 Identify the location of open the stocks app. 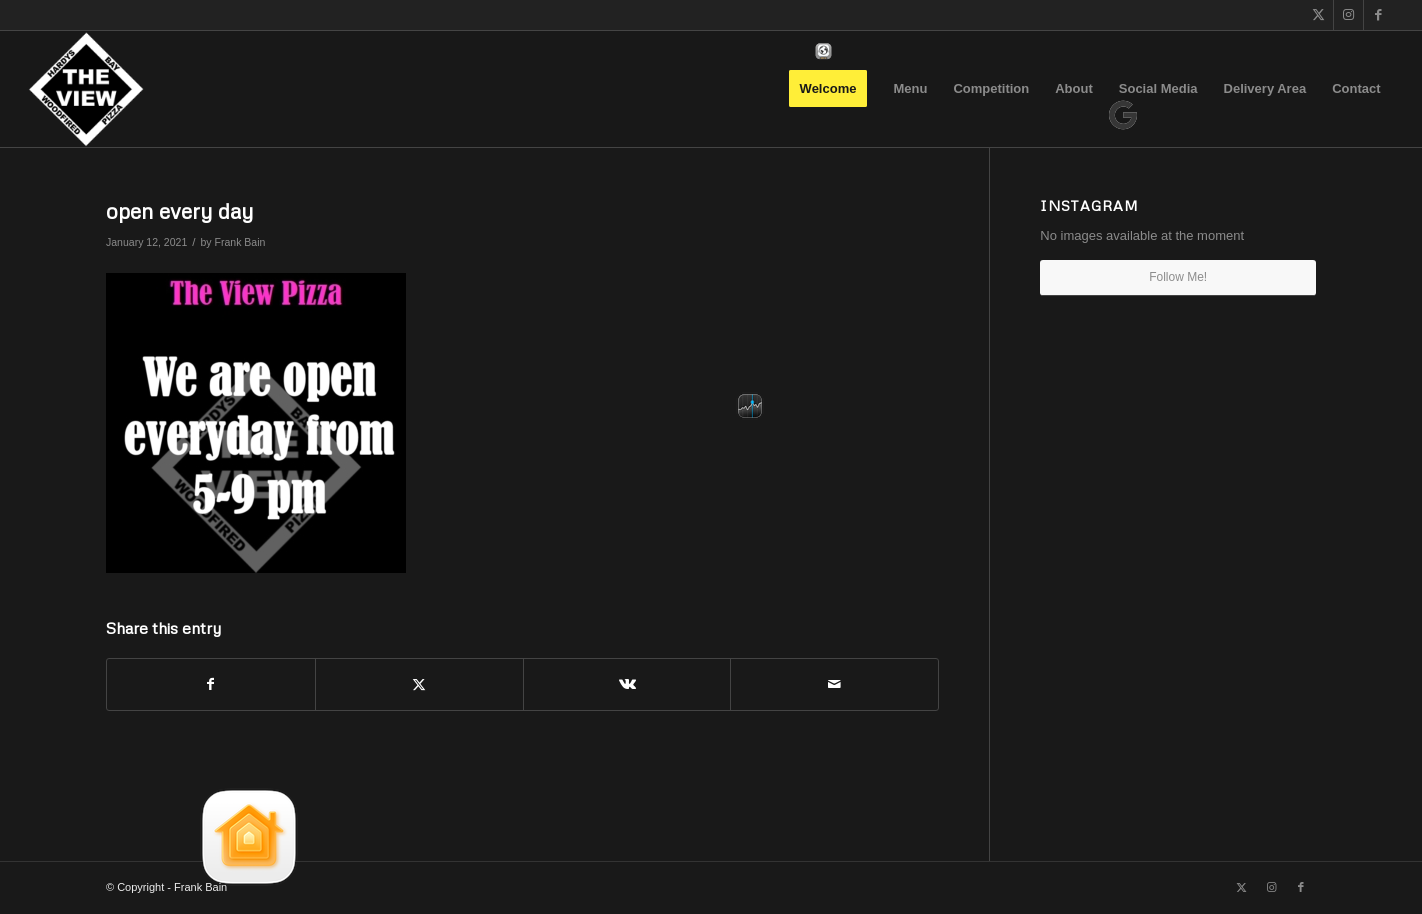
(750, 406).